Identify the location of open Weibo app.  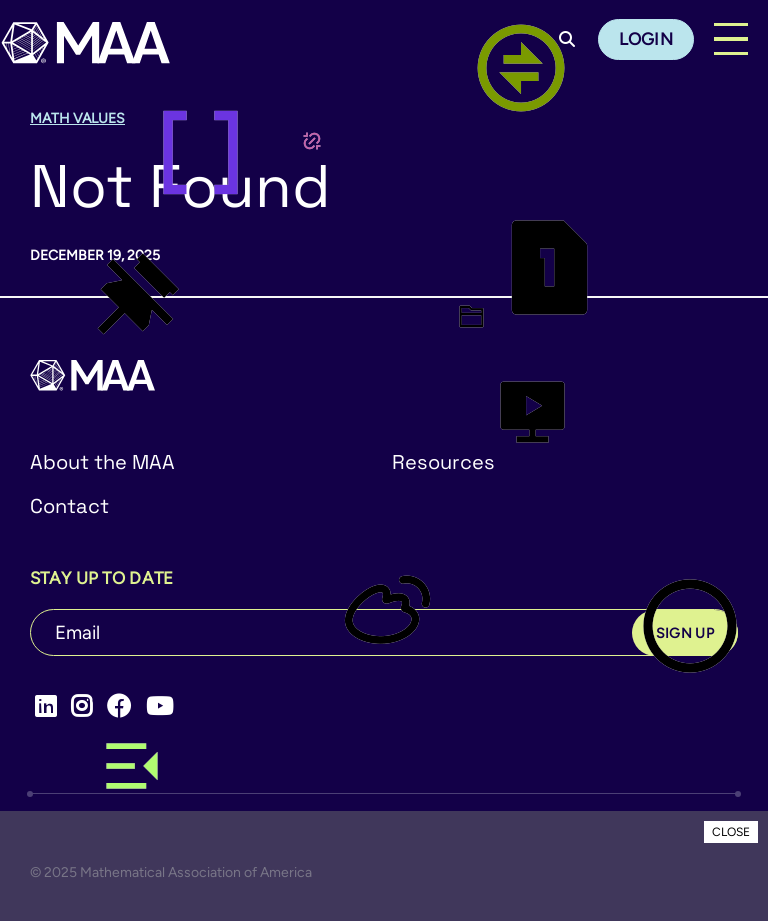
(387, 610).